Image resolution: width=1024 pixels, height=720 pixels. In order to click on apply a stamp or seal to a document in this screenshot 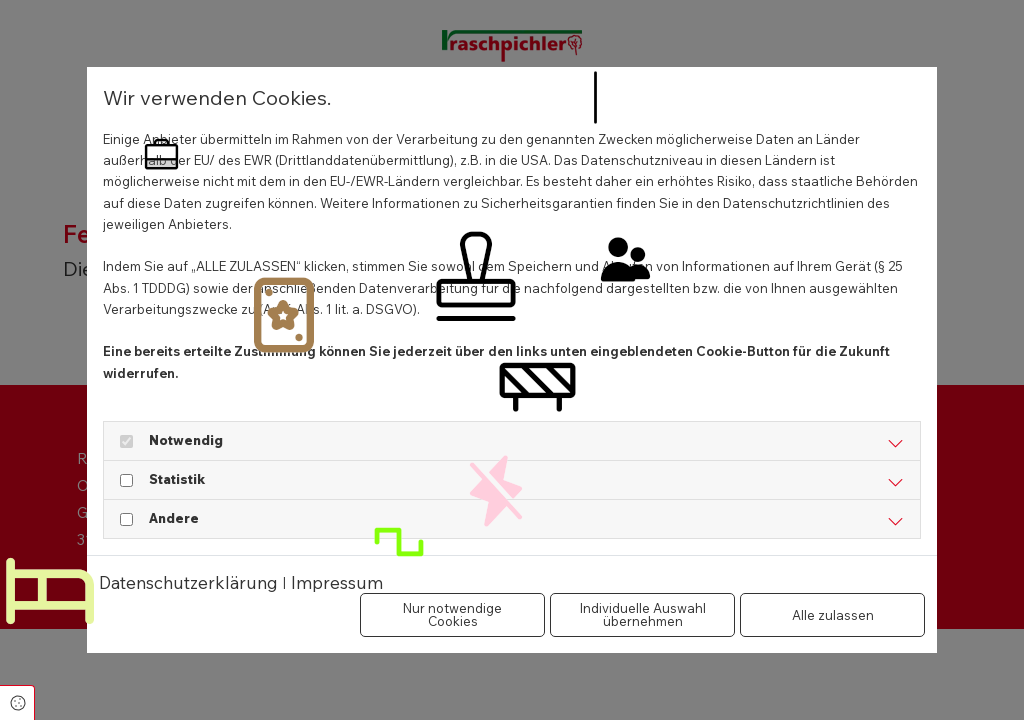, I will do `click(476, 278)`.